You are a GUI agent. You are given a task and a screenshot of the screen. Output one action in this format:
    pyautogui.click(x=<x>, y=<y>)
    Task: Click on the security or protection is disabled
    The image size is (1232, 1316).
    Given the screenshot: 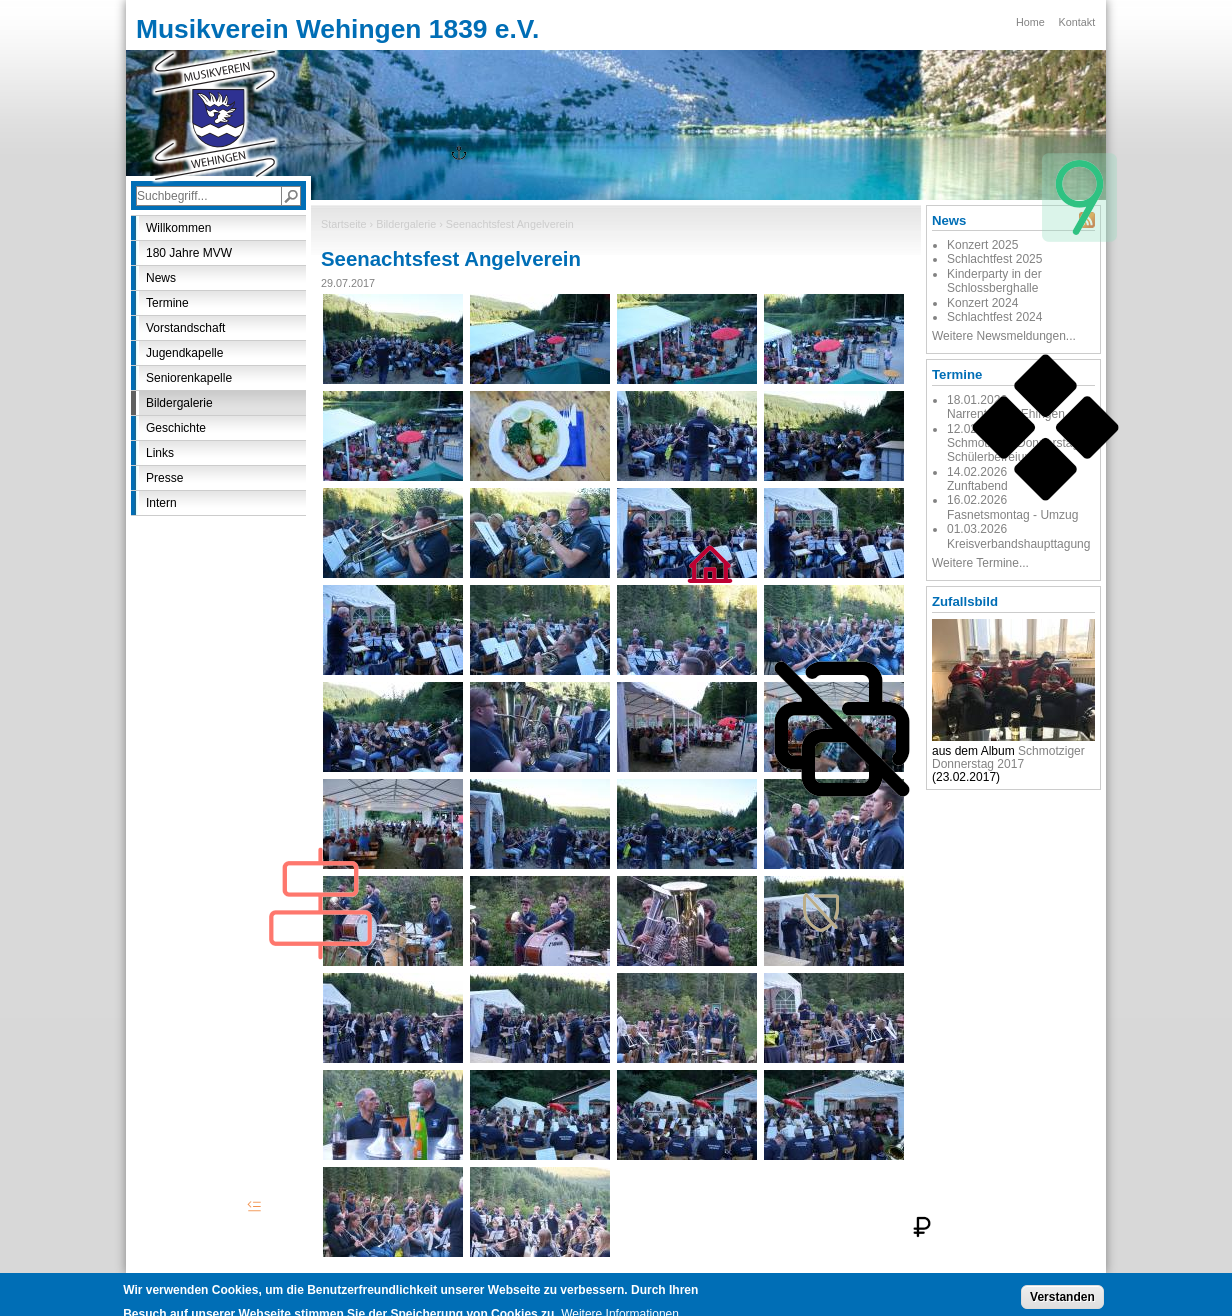 What is the action you would take?
    pyautogui.click(x=821, y=911)
    